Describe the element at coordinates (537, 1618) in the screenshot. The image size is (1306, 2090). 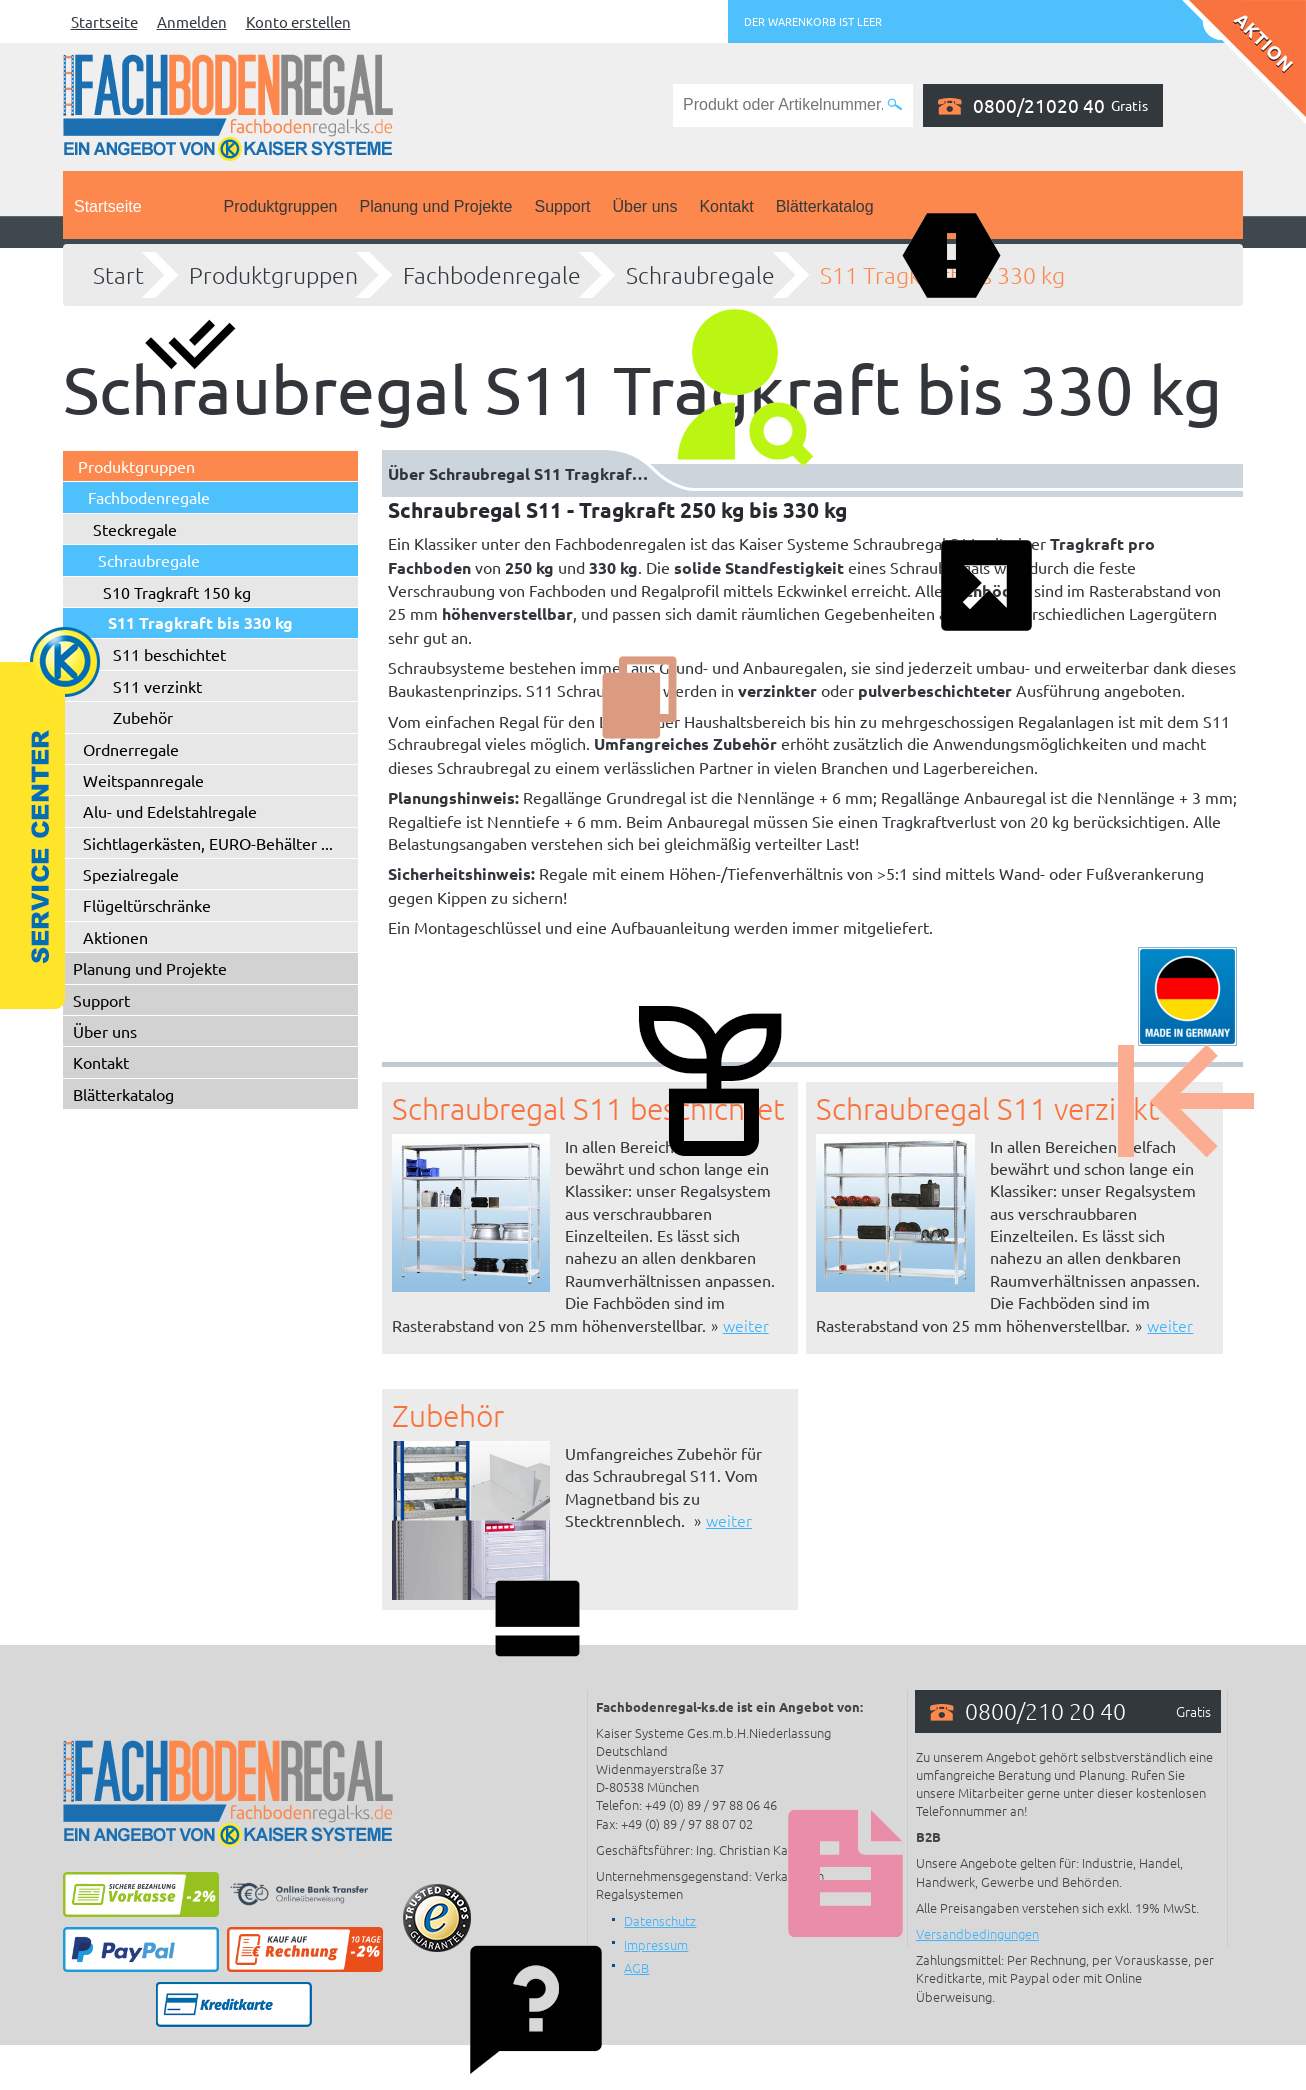
I see `switch to bottom panel layout` at that location.